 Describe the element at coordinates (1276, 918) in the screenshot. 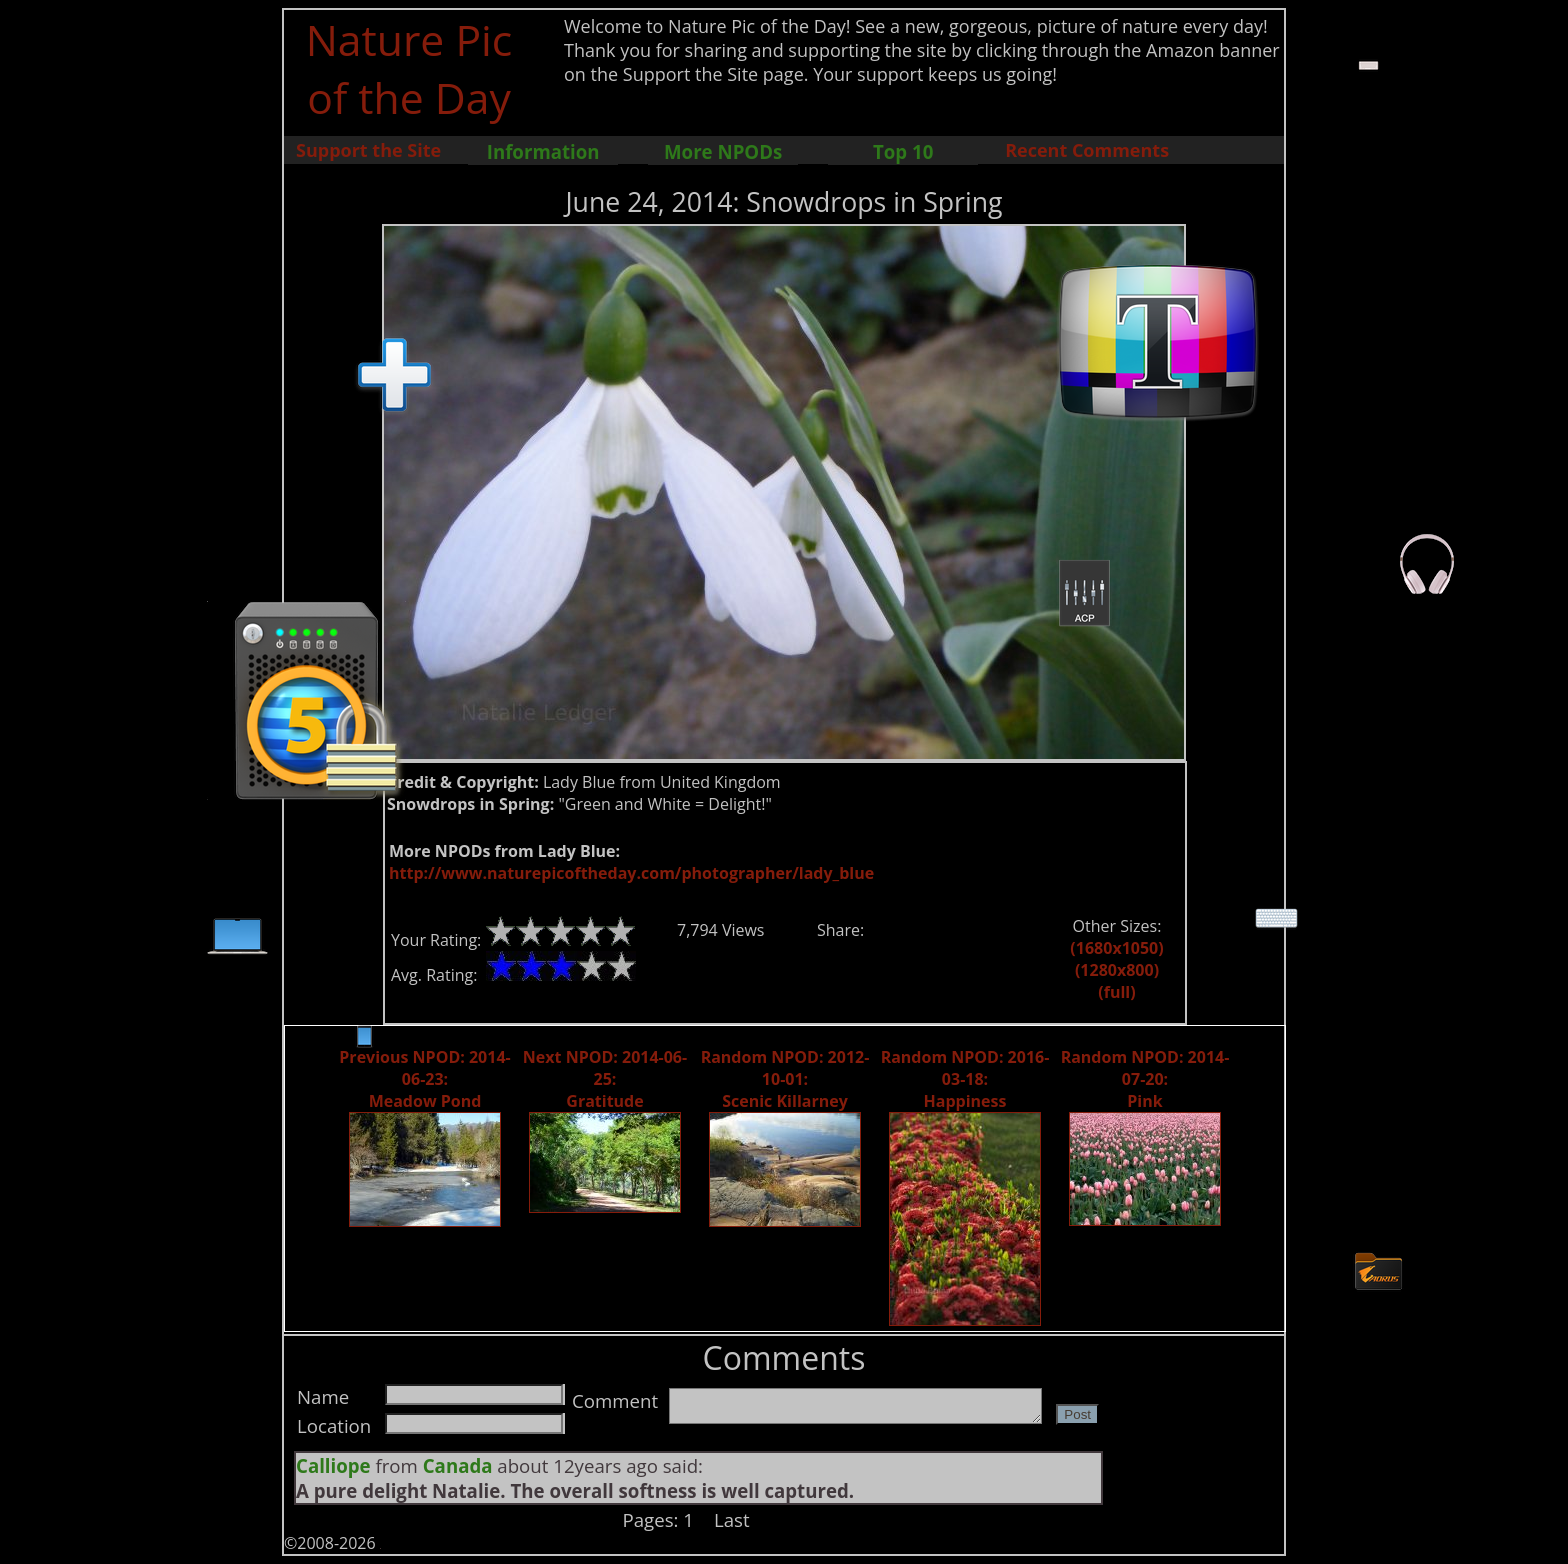

I see `bluetooth keyboard connected` at that location.